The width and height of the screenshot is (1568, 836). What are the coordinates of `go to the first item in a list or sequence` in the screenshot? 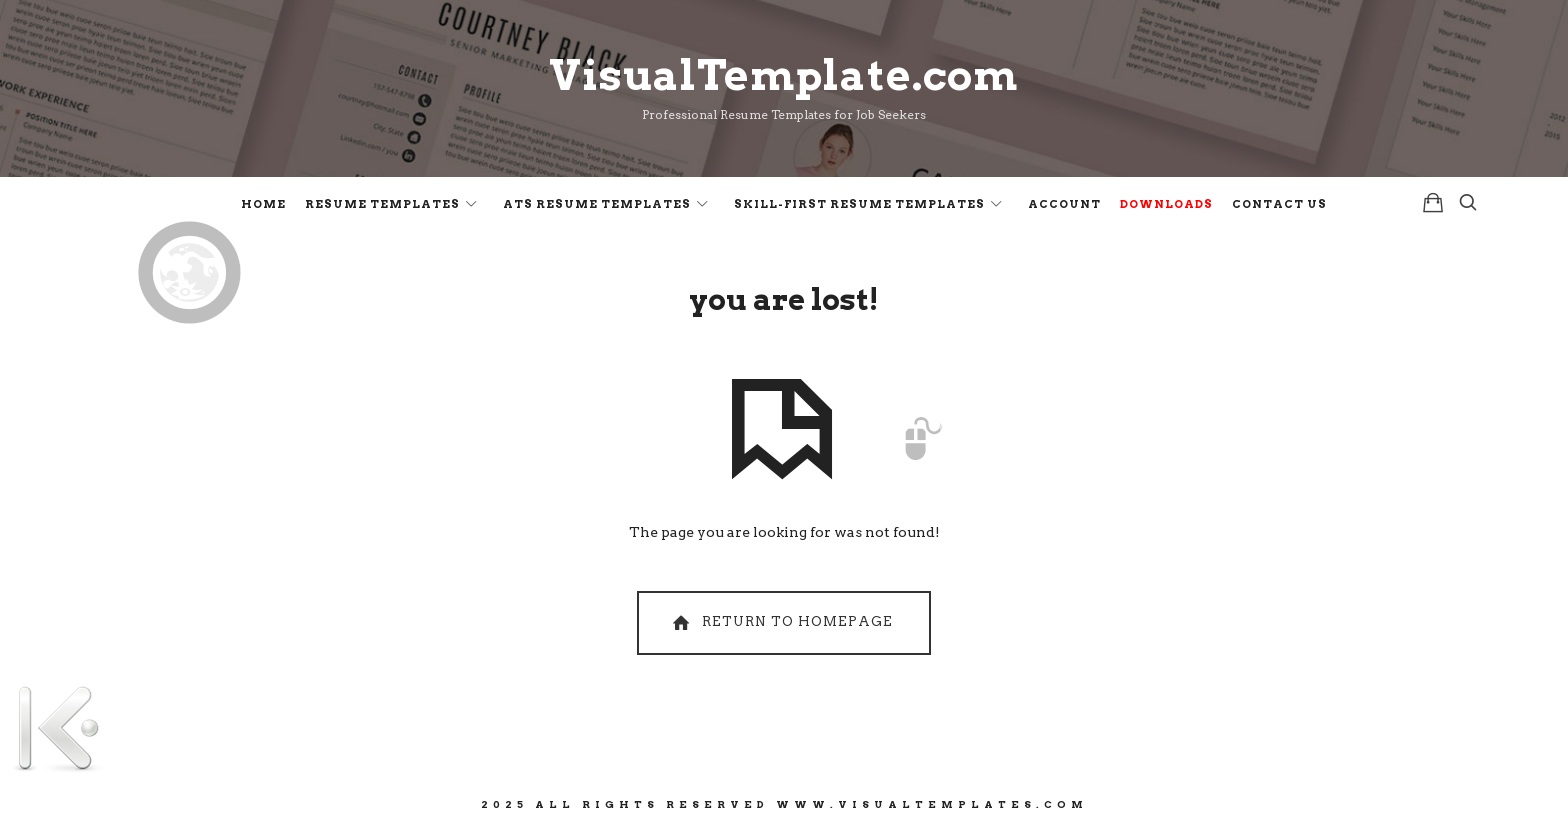 It's located at (57, 728).